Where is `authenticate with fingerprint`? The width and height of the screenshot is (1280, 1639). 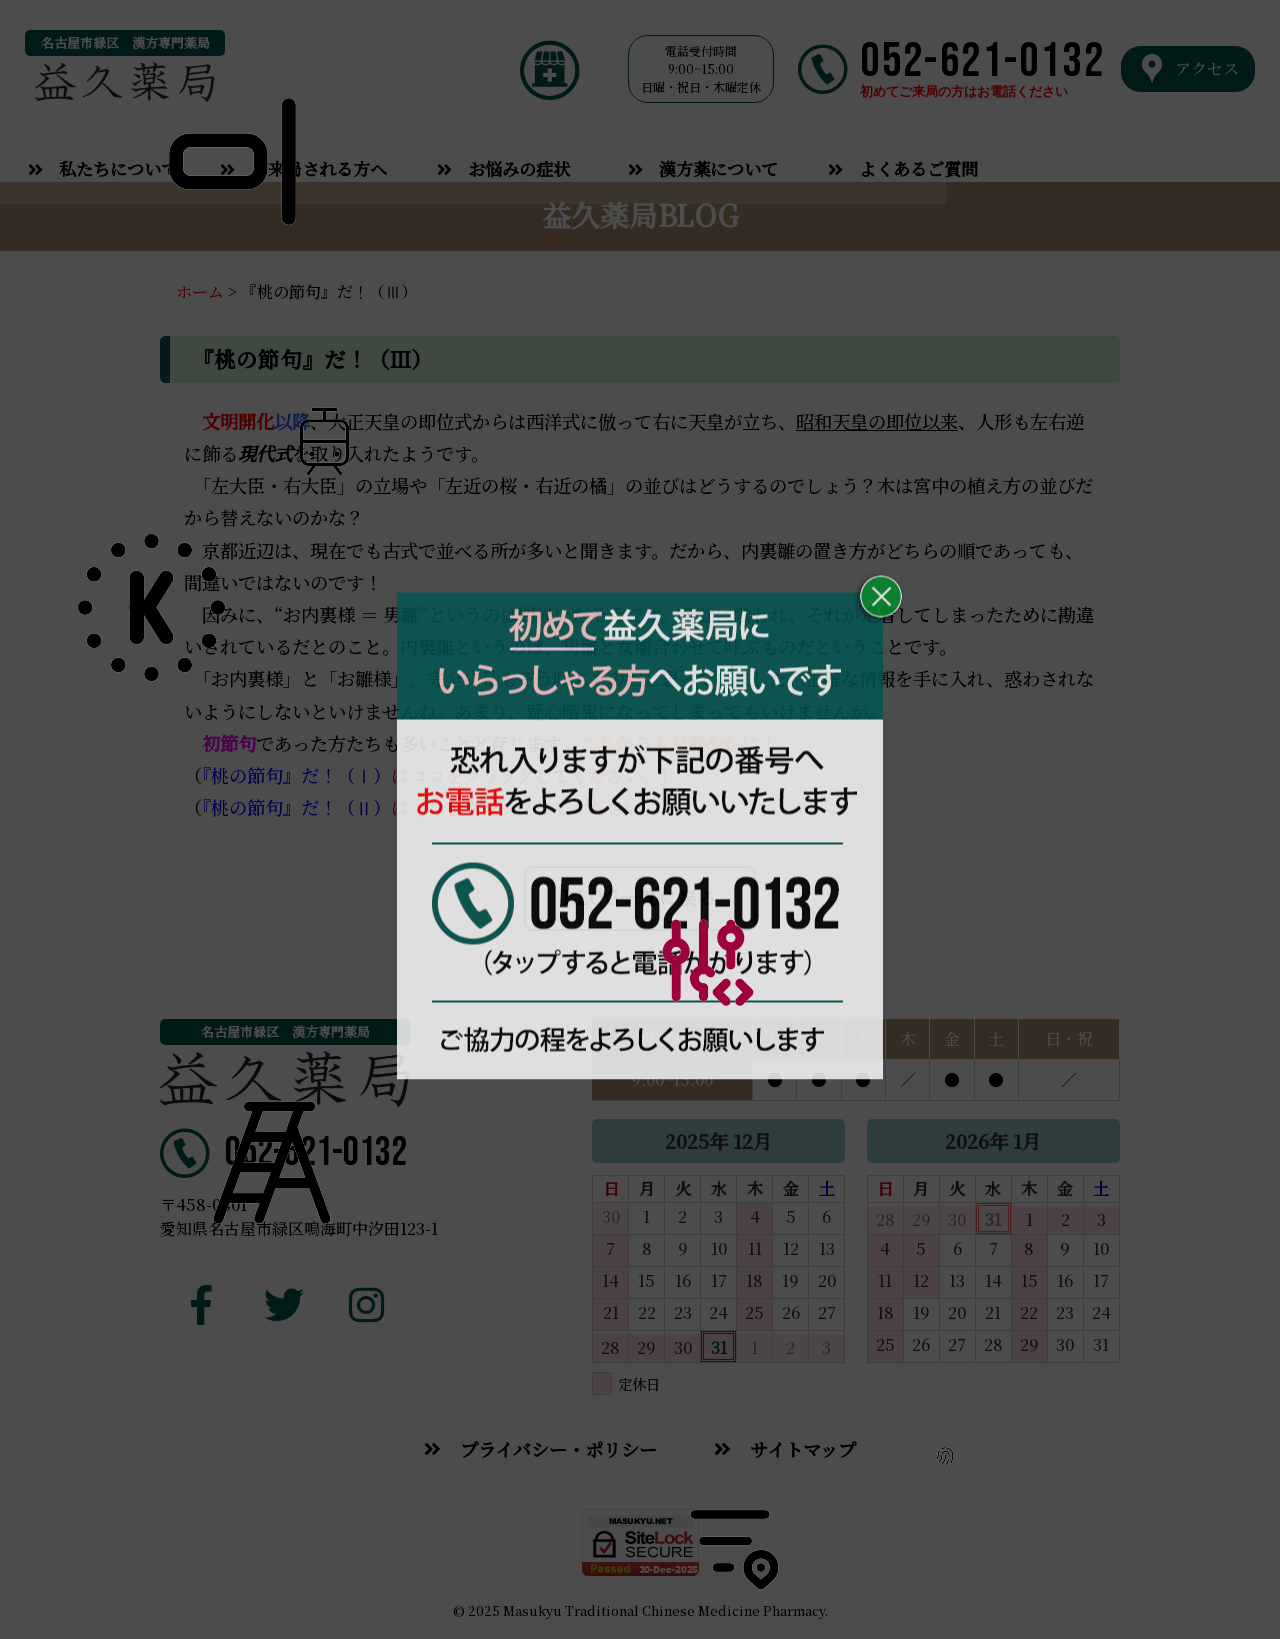 authenticate with fingerprint is located at coordinates (945, 1456).